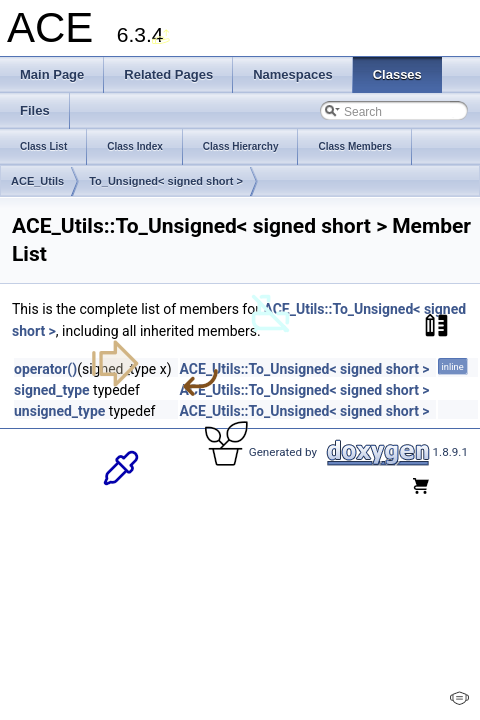  Describe the element at coordinates (459, 698) in the screenshot. I see `indicates face mask required or health safety guidelines` at that location.